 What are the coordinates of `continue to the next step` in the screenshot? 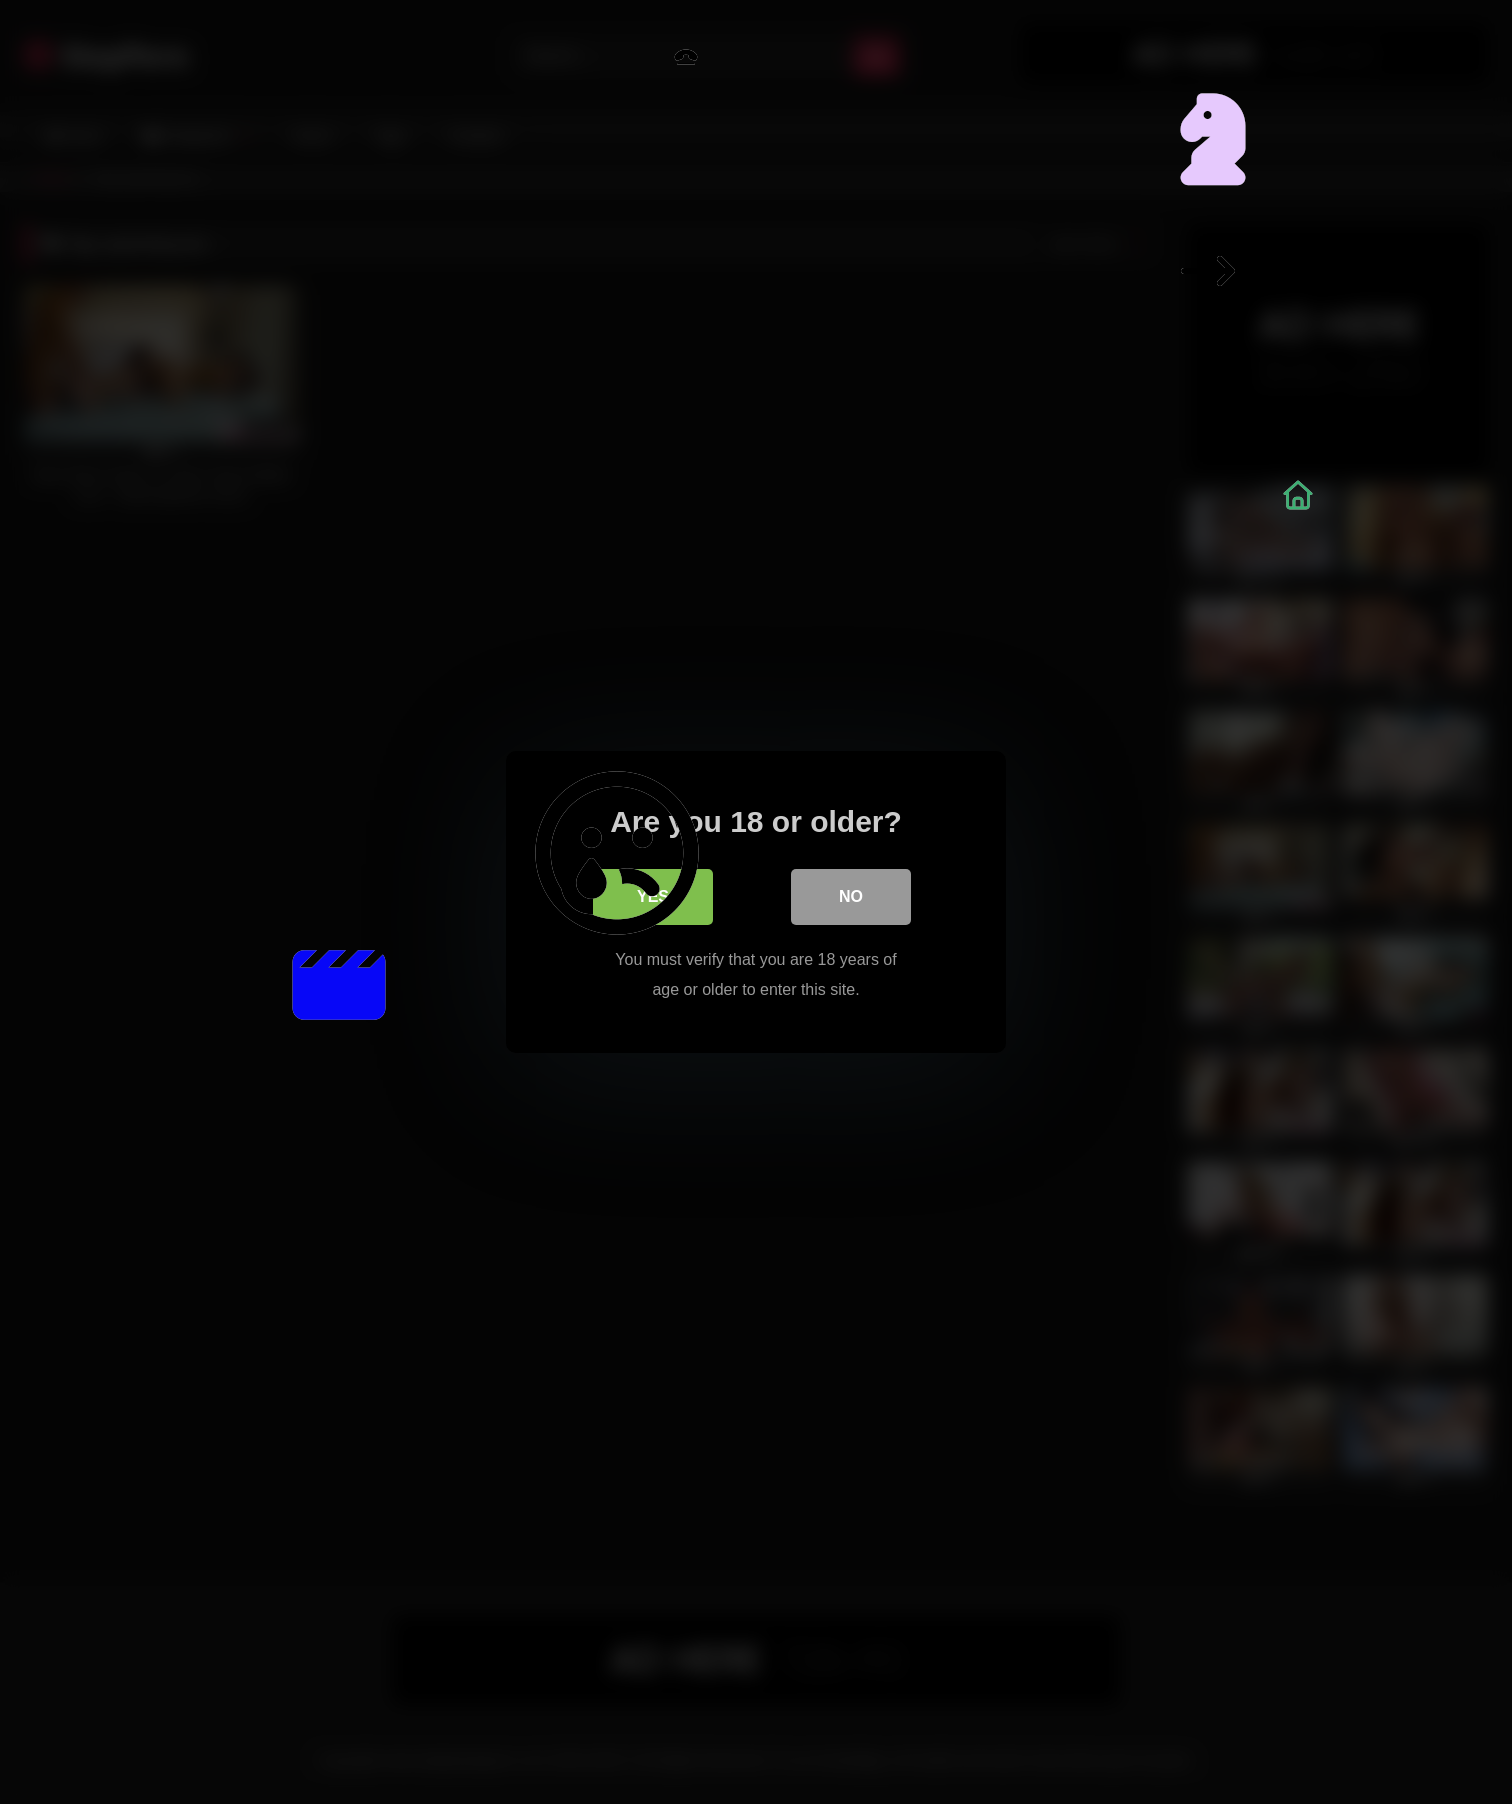 It's located at (1208, 271).